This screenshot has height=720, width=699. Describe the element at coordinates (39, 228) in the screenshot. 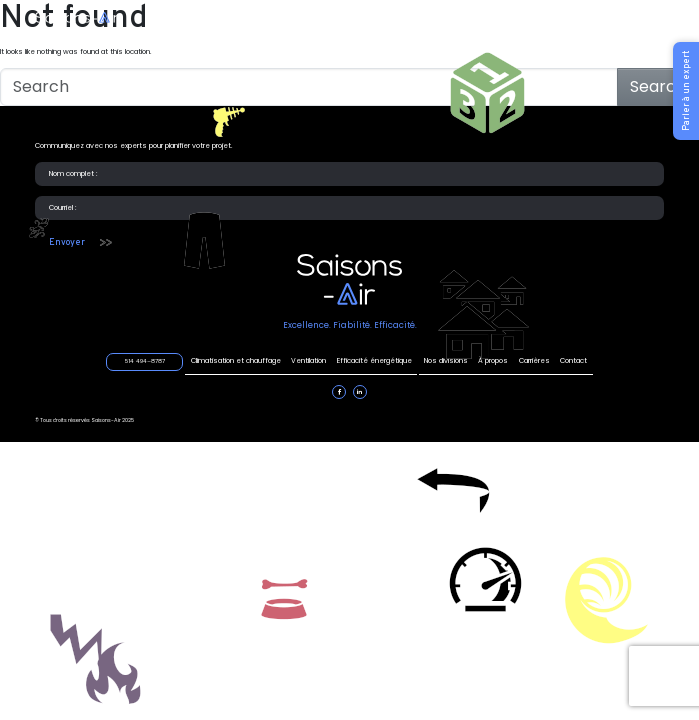

I see `decorative plant or nature-themed game element` at that location.